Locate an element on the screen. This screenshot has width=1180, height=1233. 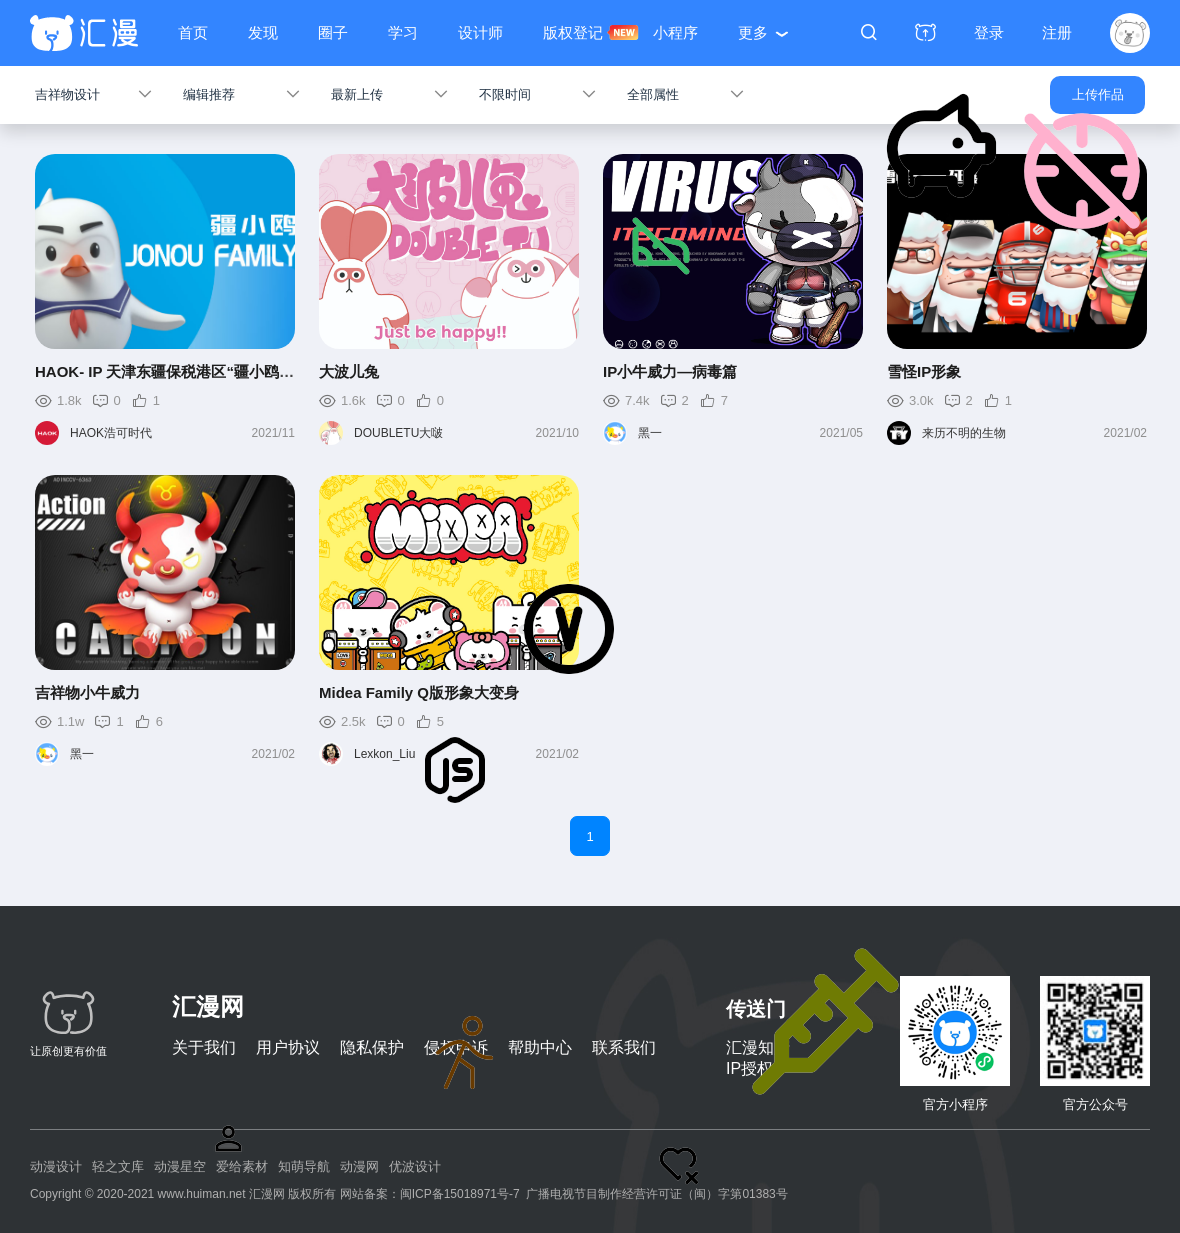
access savings or piggy bank feature is located at coordinates (941, 148).